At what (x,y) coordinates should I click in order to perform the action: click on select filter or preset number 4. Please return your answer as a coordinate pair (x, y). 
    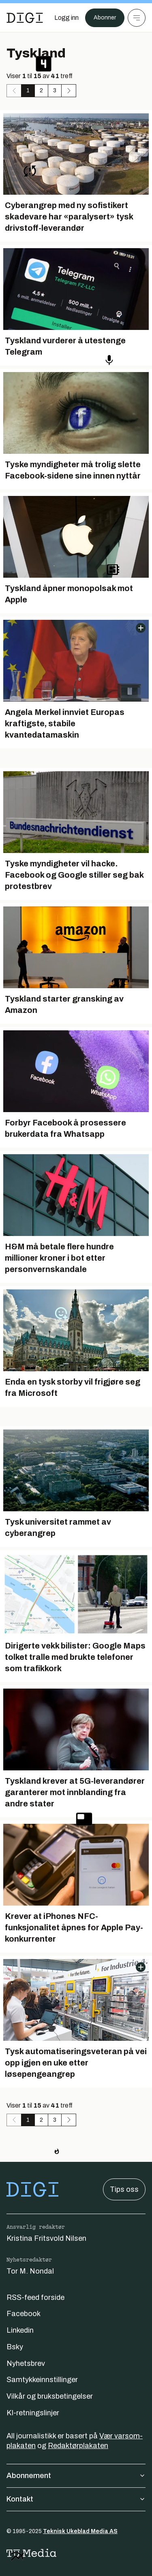
    Looking at the image, I should click on (43, 64).